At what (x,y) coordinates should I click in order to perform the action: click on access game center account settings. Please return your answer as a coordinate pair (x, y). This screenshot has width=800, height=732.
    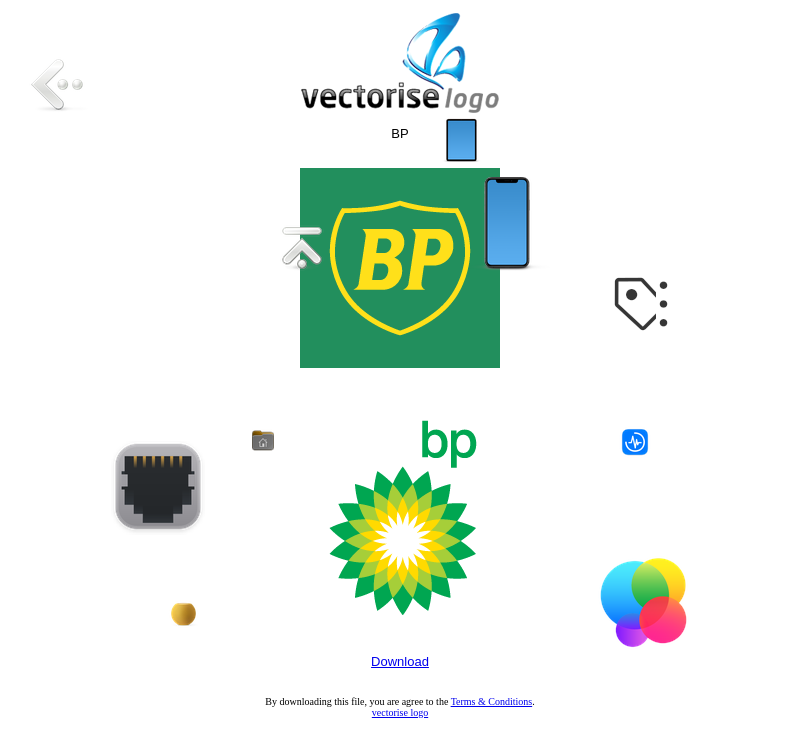
    Looking at the image, I should click on (643, 602).